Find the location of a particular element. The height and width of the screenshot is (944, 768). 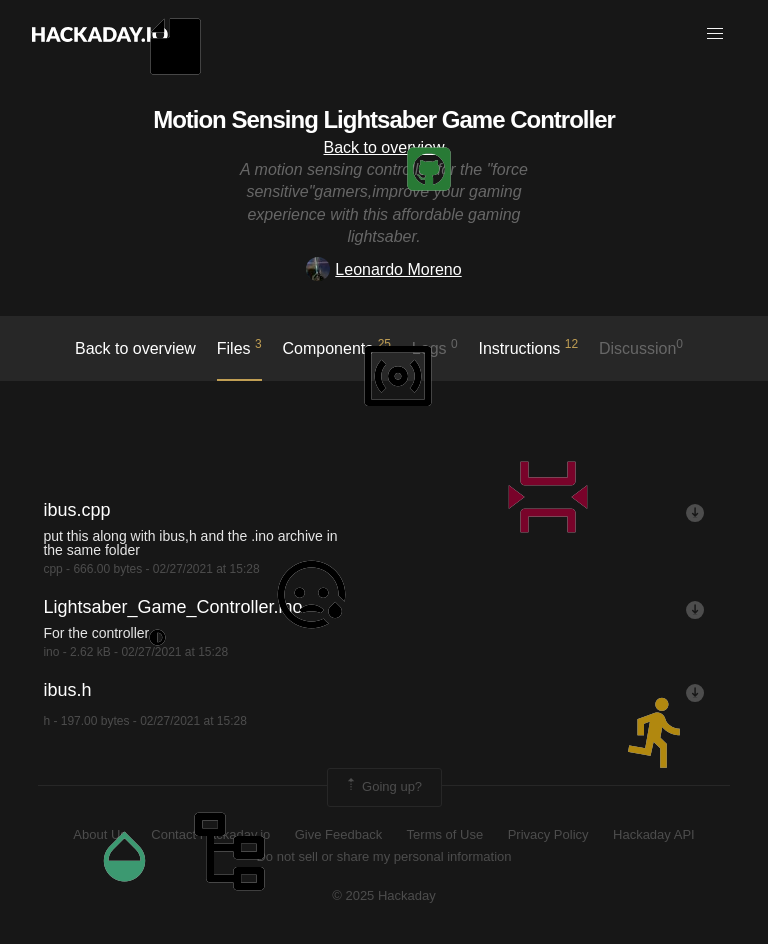

view project on github is located at coordinates (429, 169).